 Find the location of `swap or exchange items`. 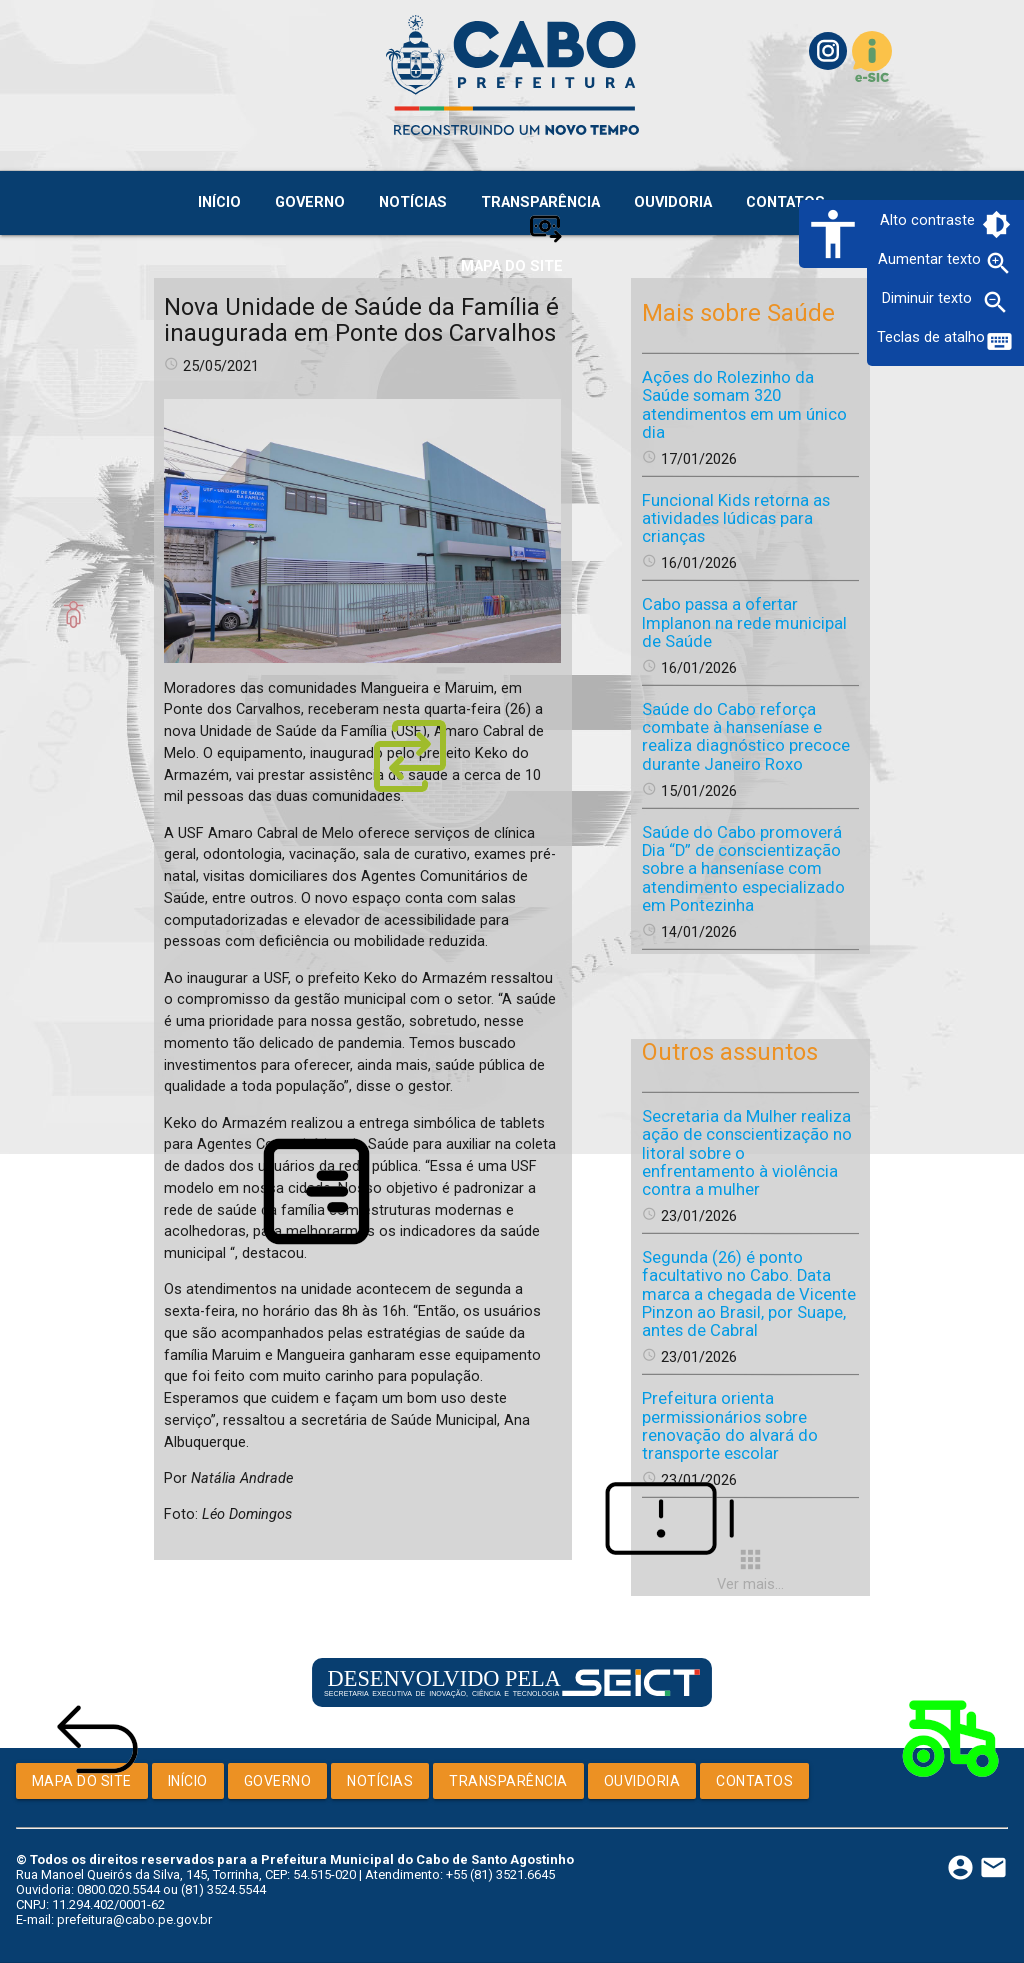

swap or exchange items is located at coordinates (410, 756).